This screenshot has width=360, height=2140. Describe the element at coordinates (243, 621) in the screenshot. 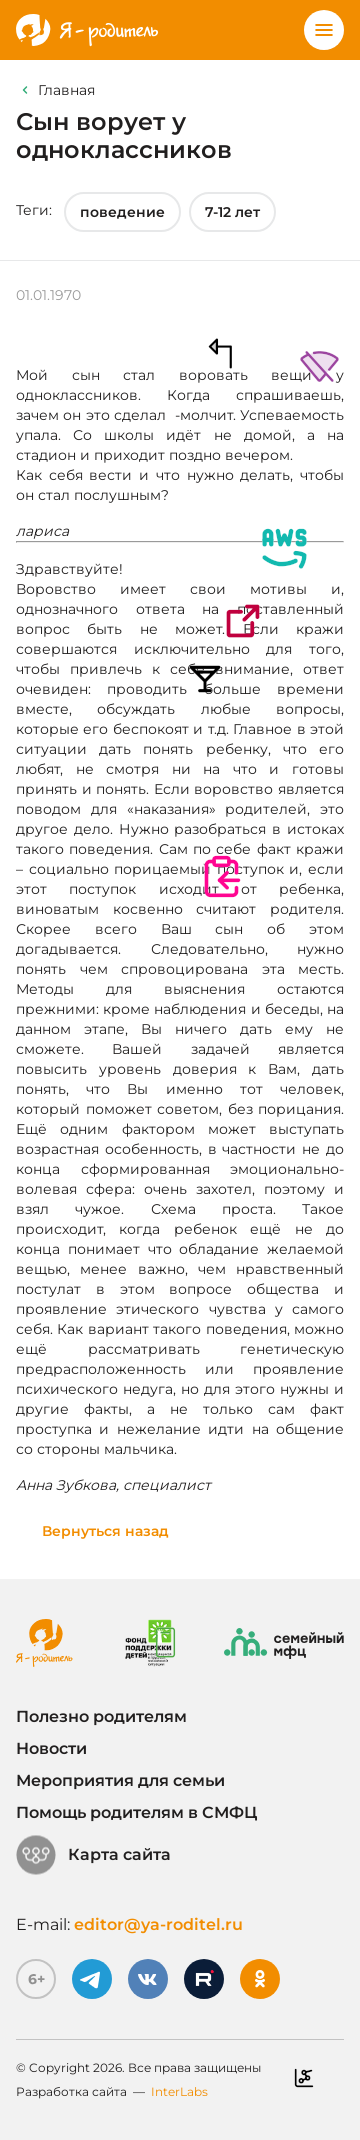

I see `open link in a new window or tab` at that location.